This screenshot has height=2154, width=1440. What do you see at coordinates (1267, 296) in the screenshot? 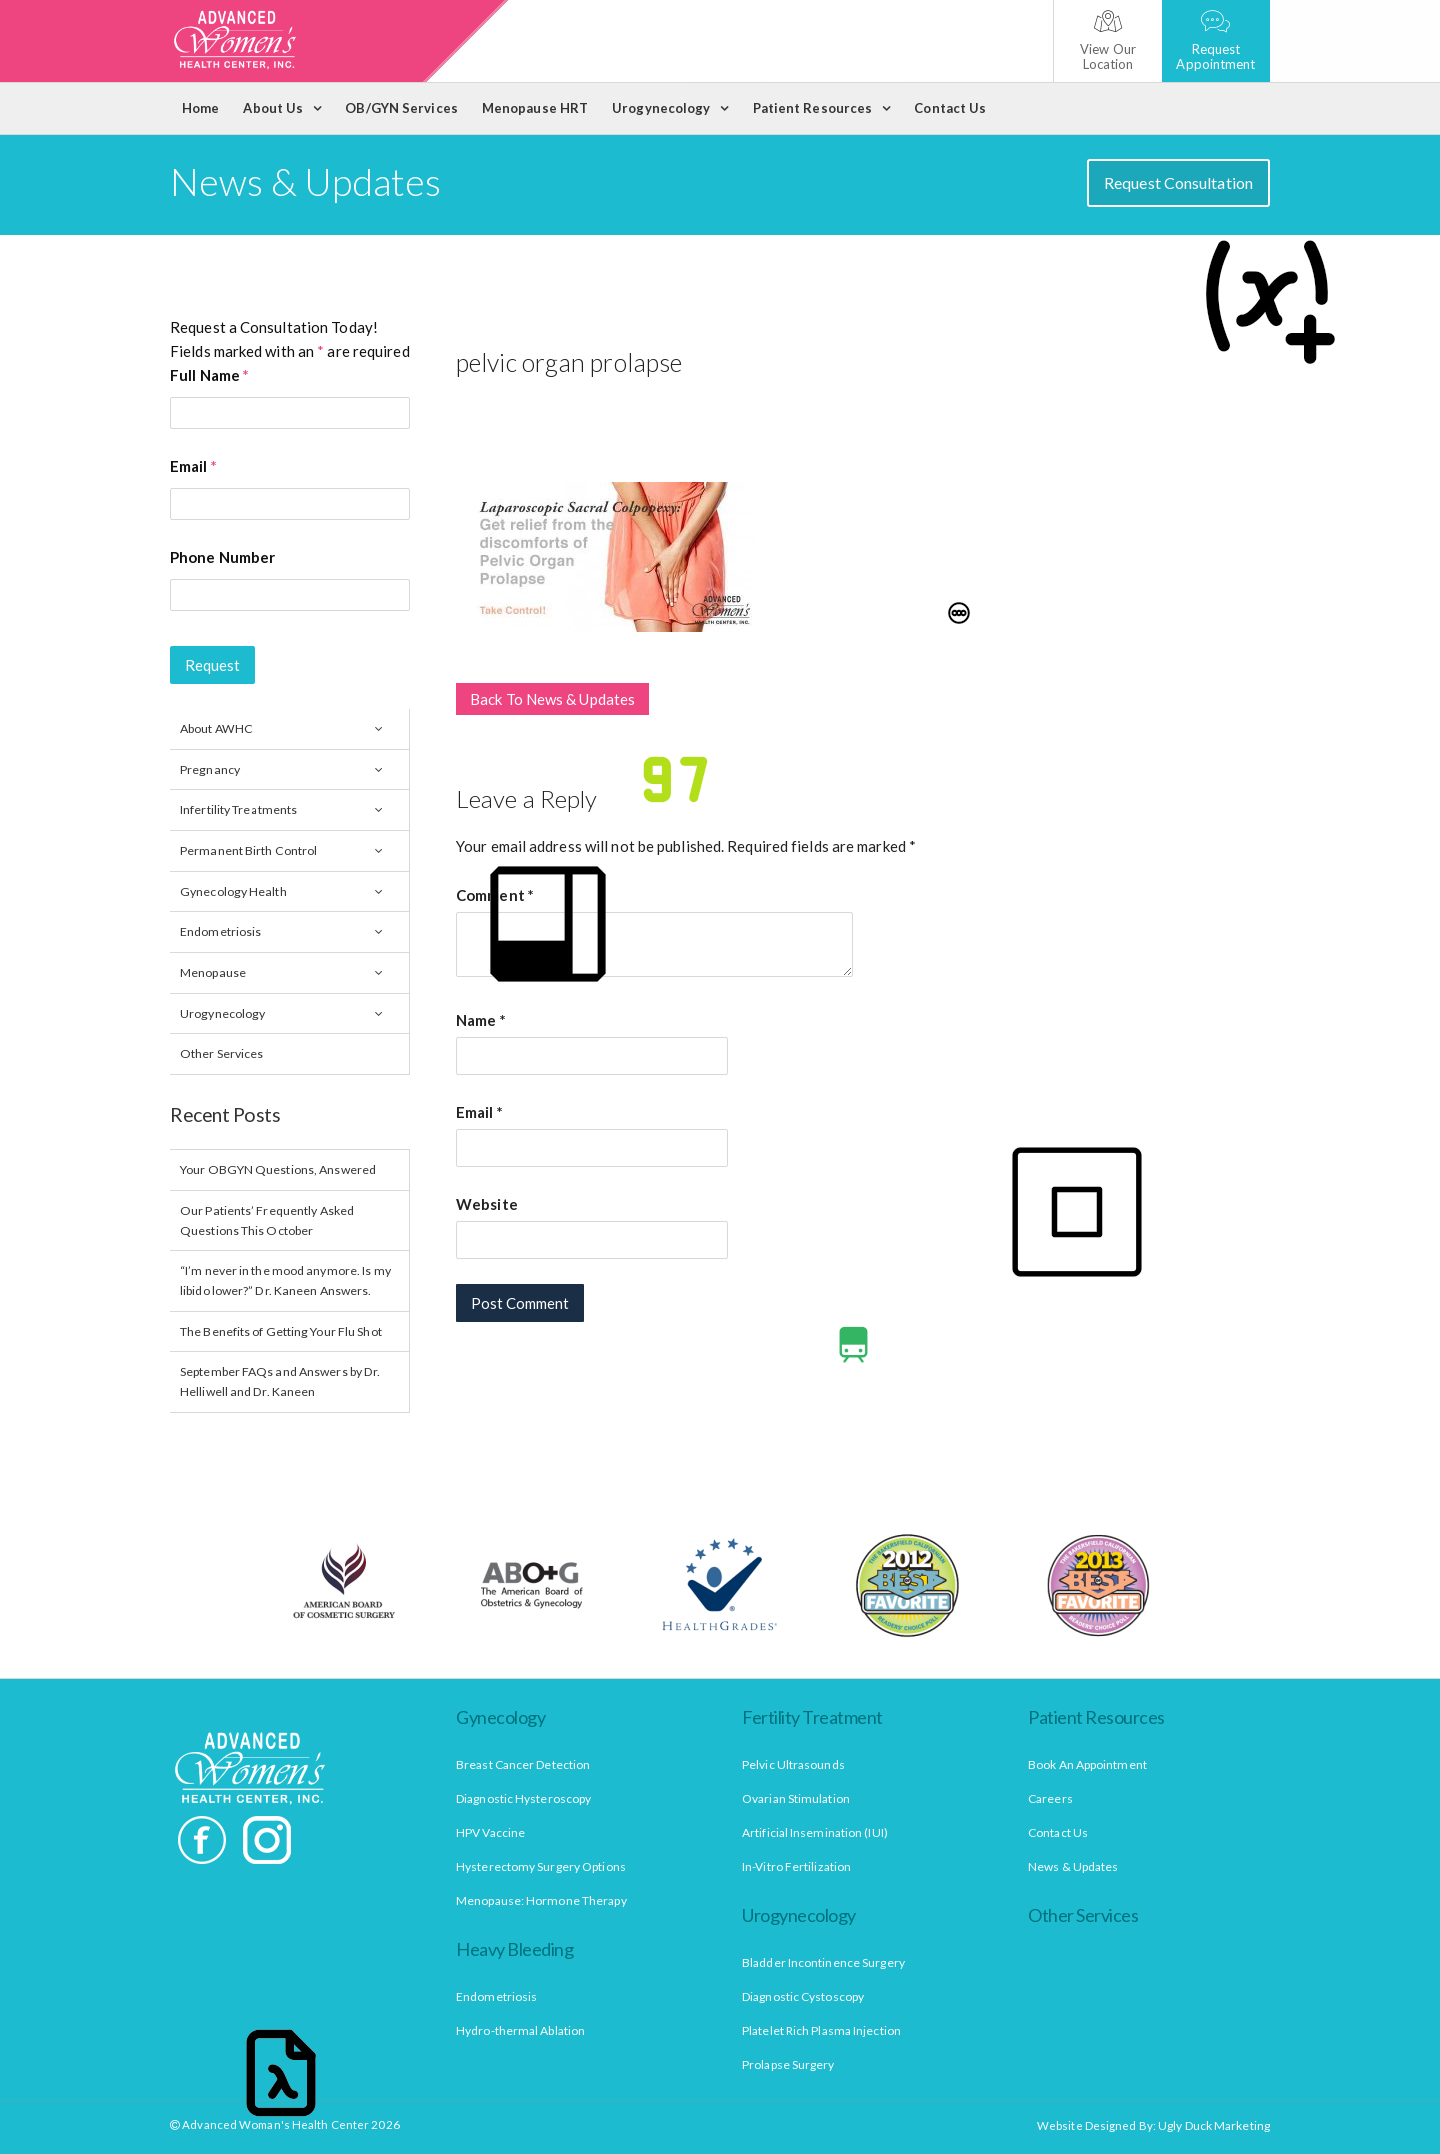
I see `add a new variable` at bounding box center [1267, 296].